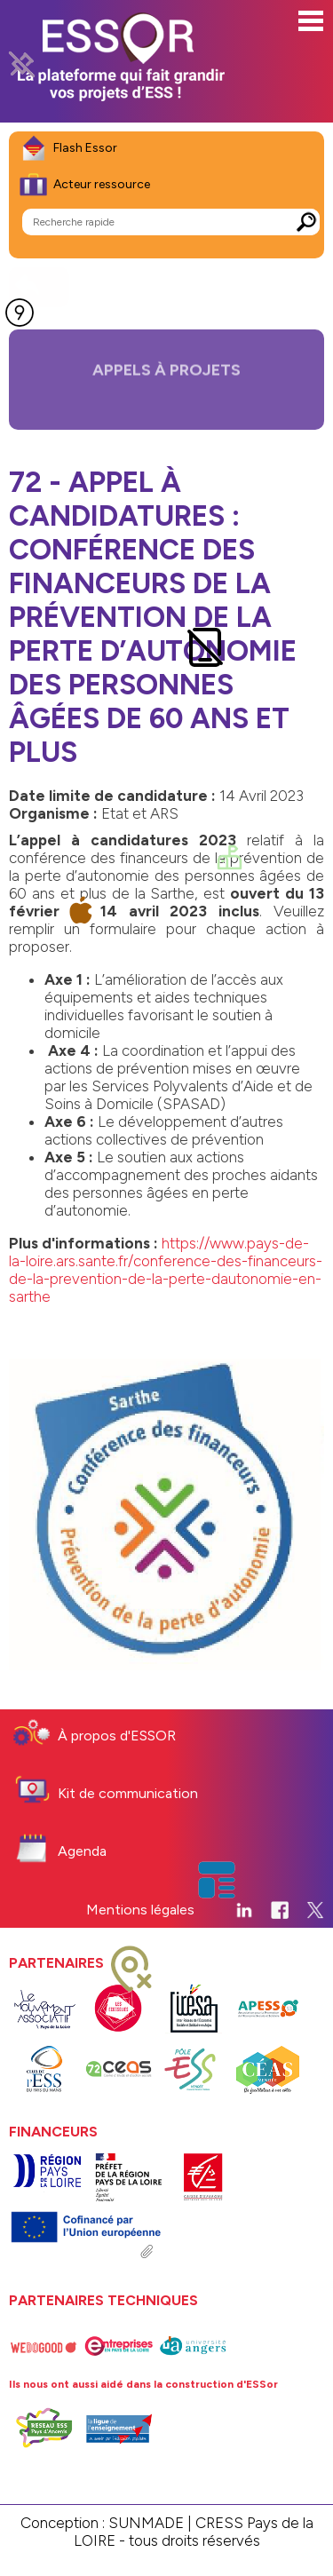 The width and height of the screenshot is (333, 2576). Describe the element at coordinates (130, 1969) in the screenshot. I see `remove a saved location` at that location.